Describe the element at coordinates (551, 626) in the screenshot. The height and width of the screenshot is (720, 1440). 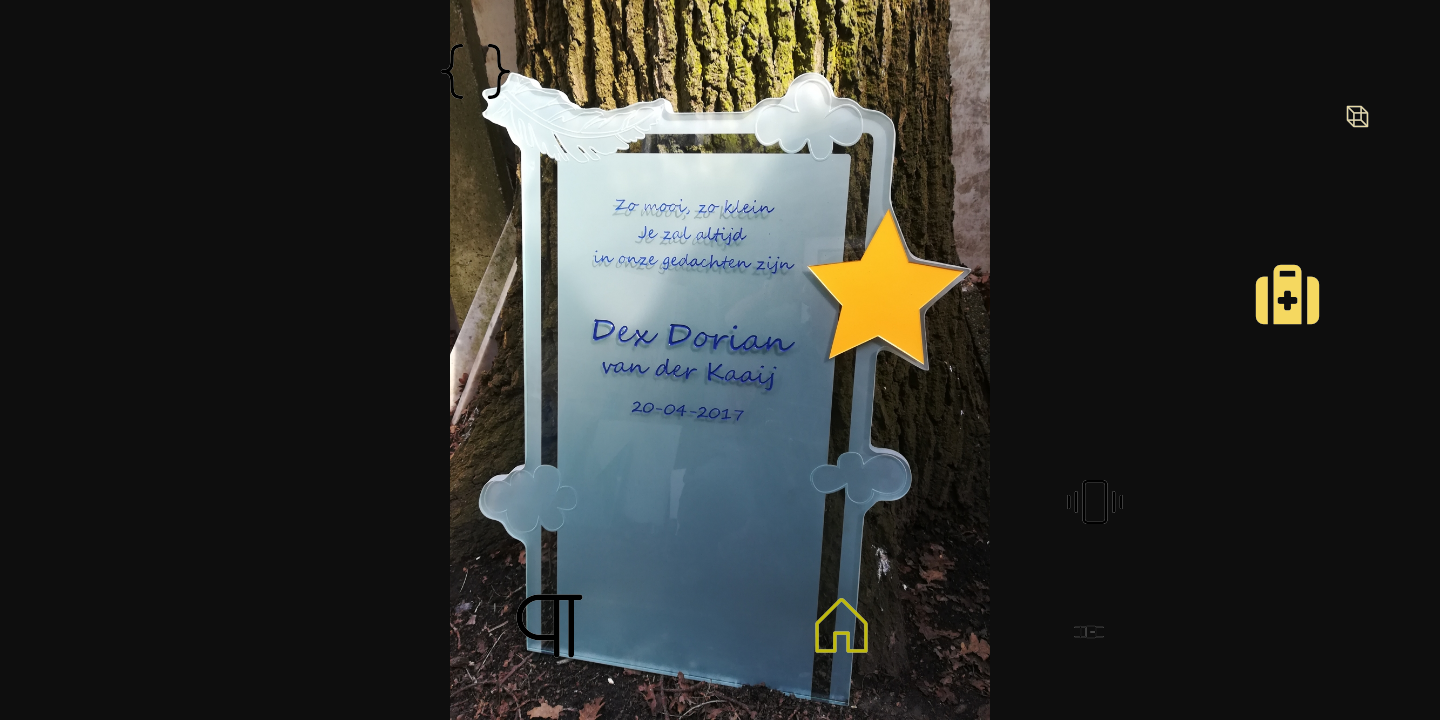
I see `format text as a paragraph` at that location.